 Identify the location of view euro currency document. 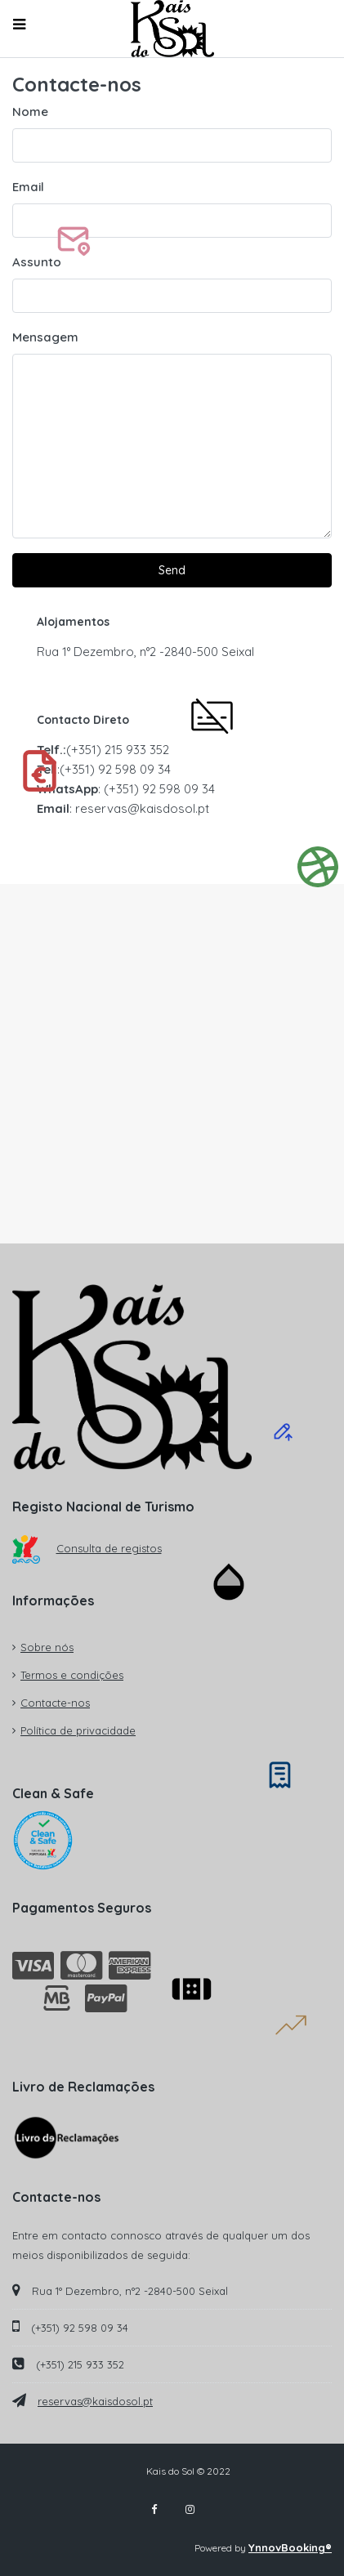
(39, 770).